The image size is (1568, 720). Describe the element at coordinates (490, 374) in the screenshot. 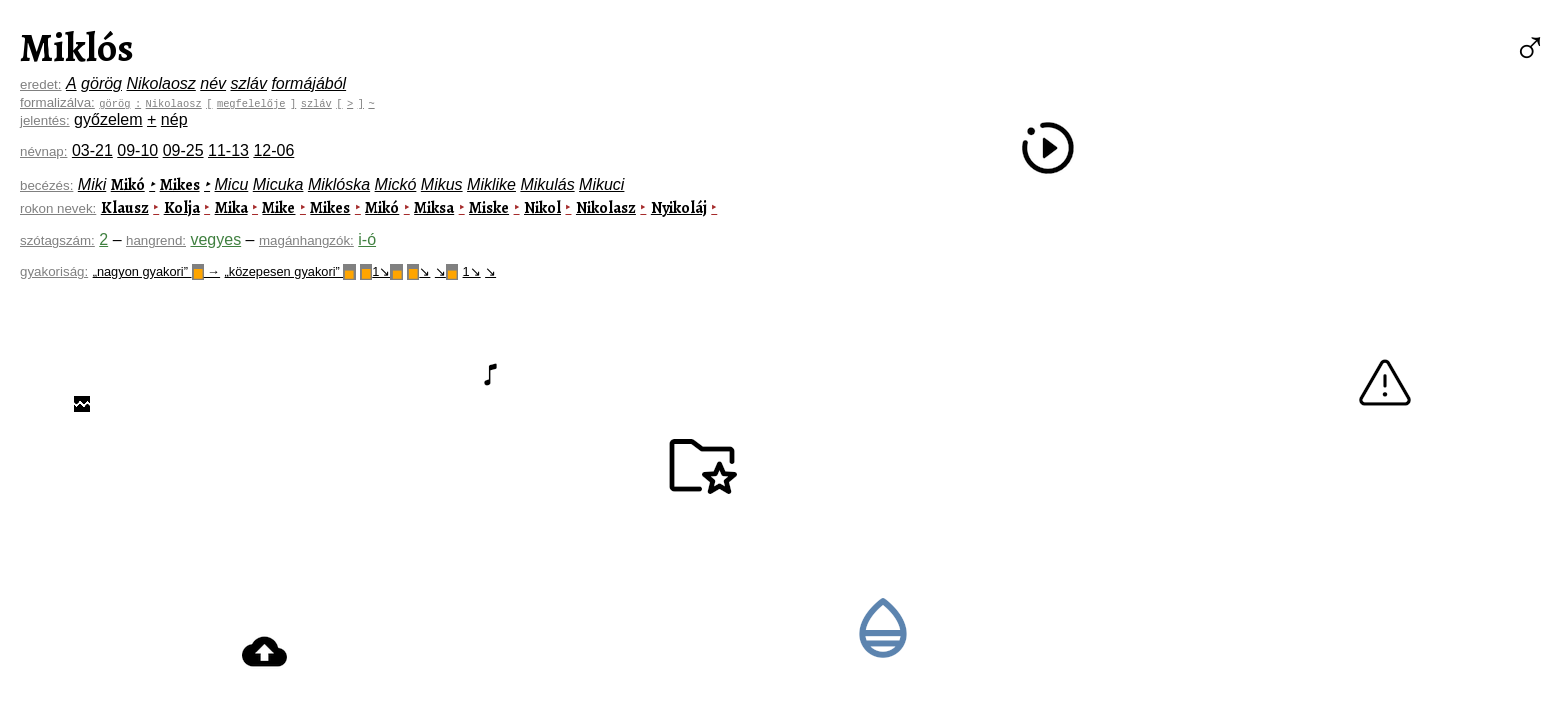

I see `access music library or player` at that location.